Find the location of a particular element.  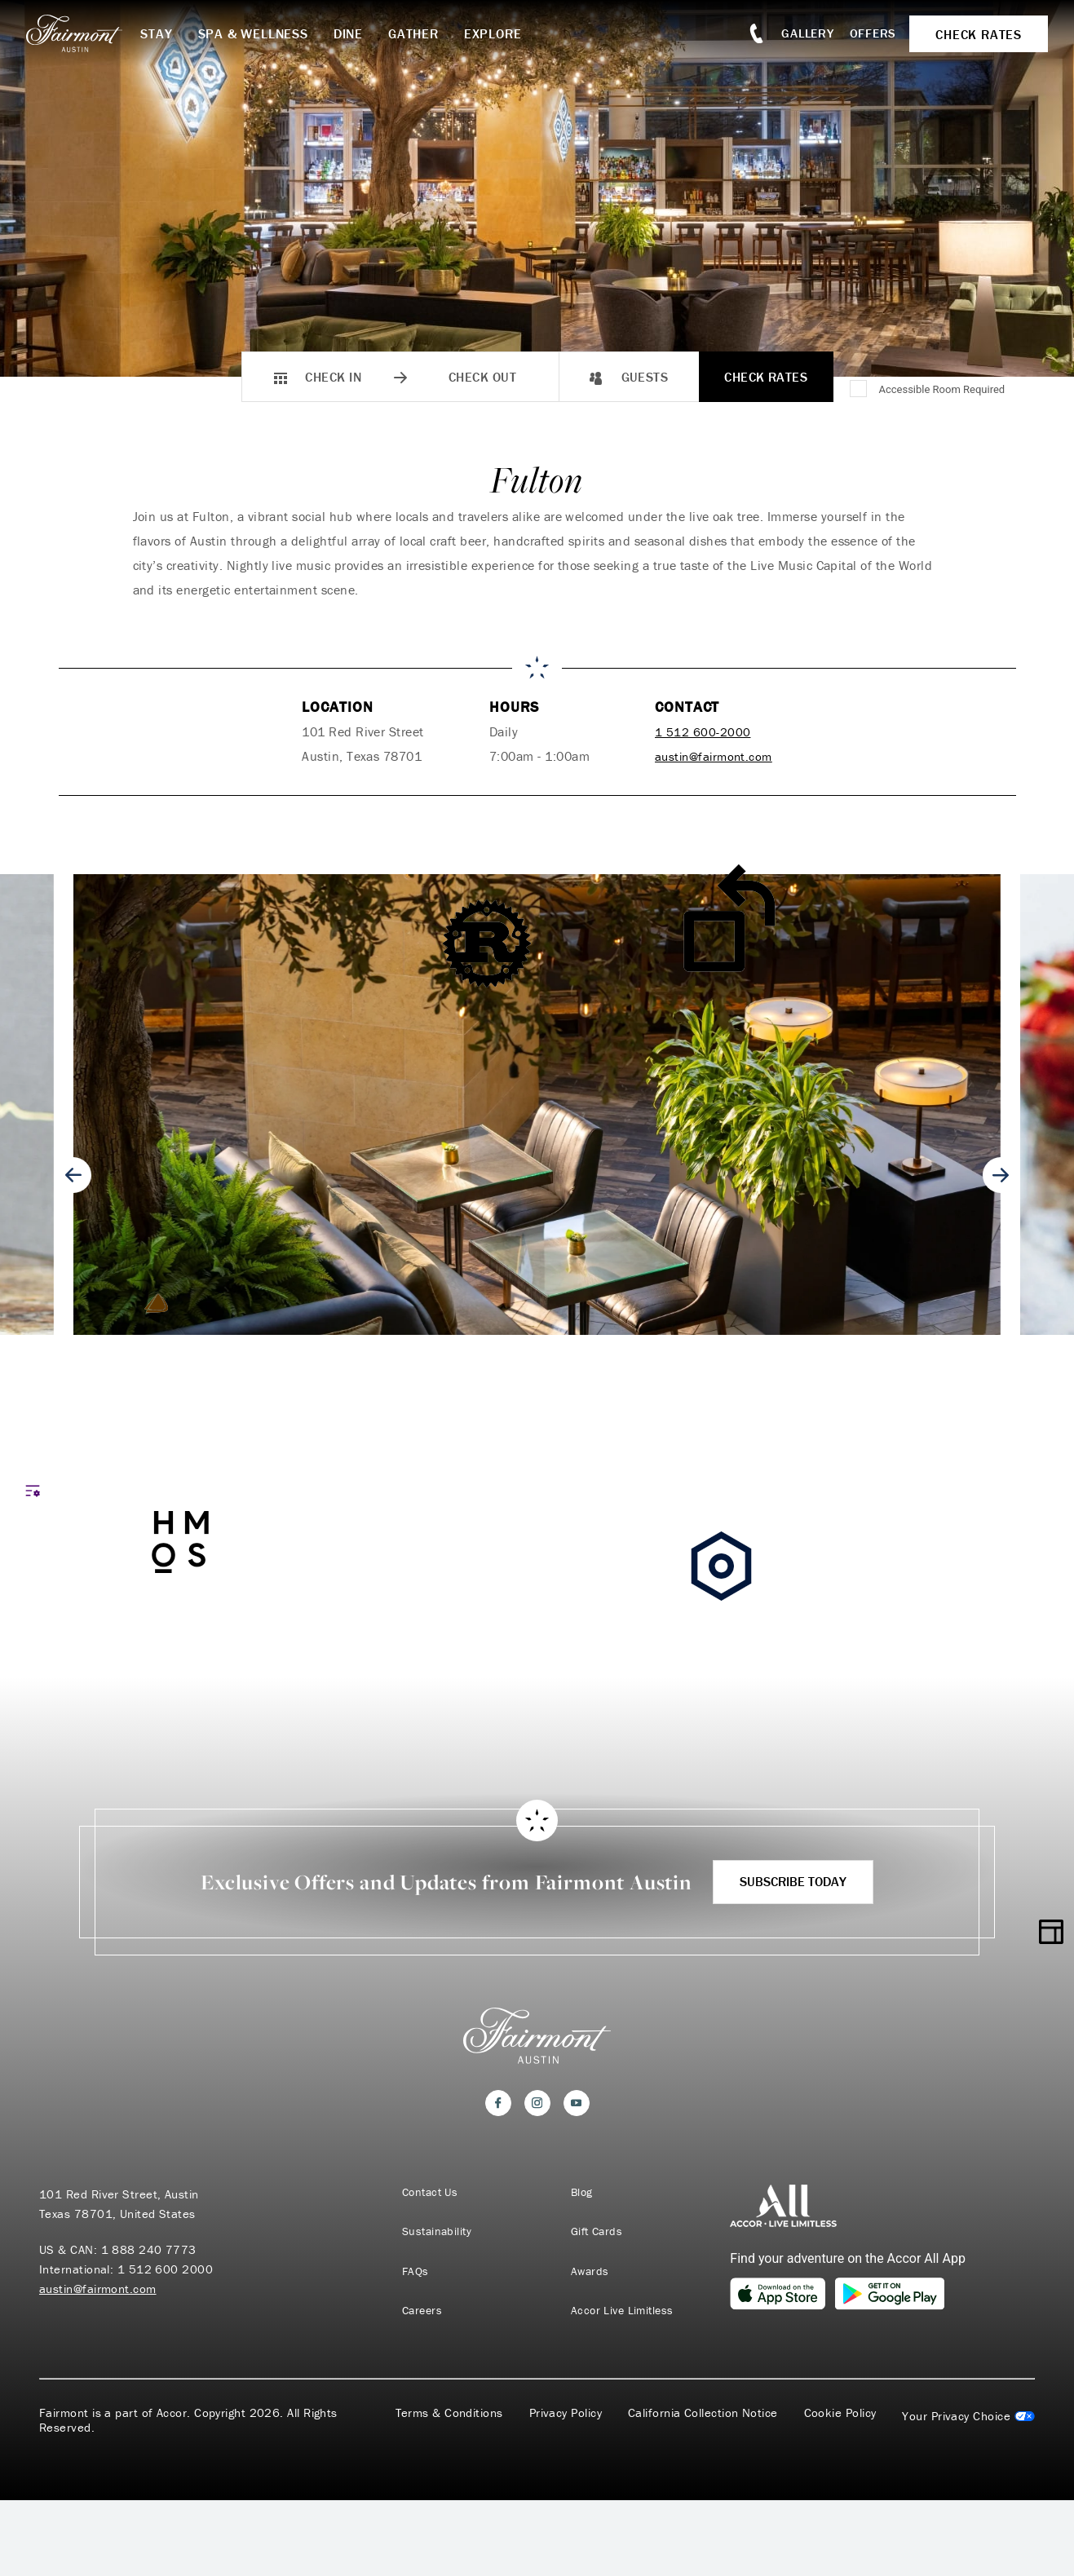

rotate object counterclockwise is located at coordinates (729, 921).